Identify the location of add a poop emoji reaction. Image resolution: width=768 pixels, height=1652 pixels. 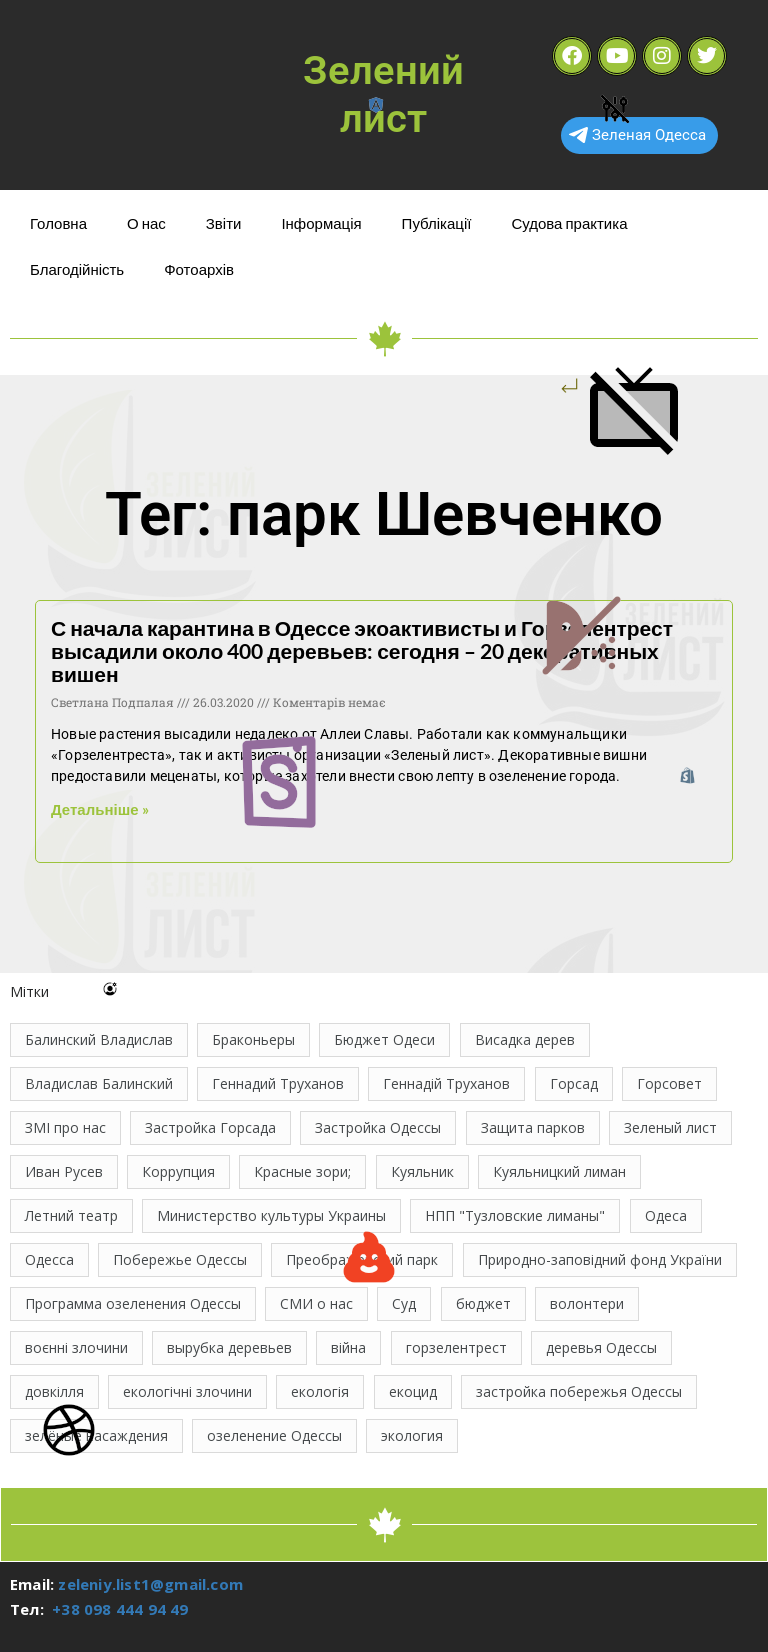
(369, 1257).